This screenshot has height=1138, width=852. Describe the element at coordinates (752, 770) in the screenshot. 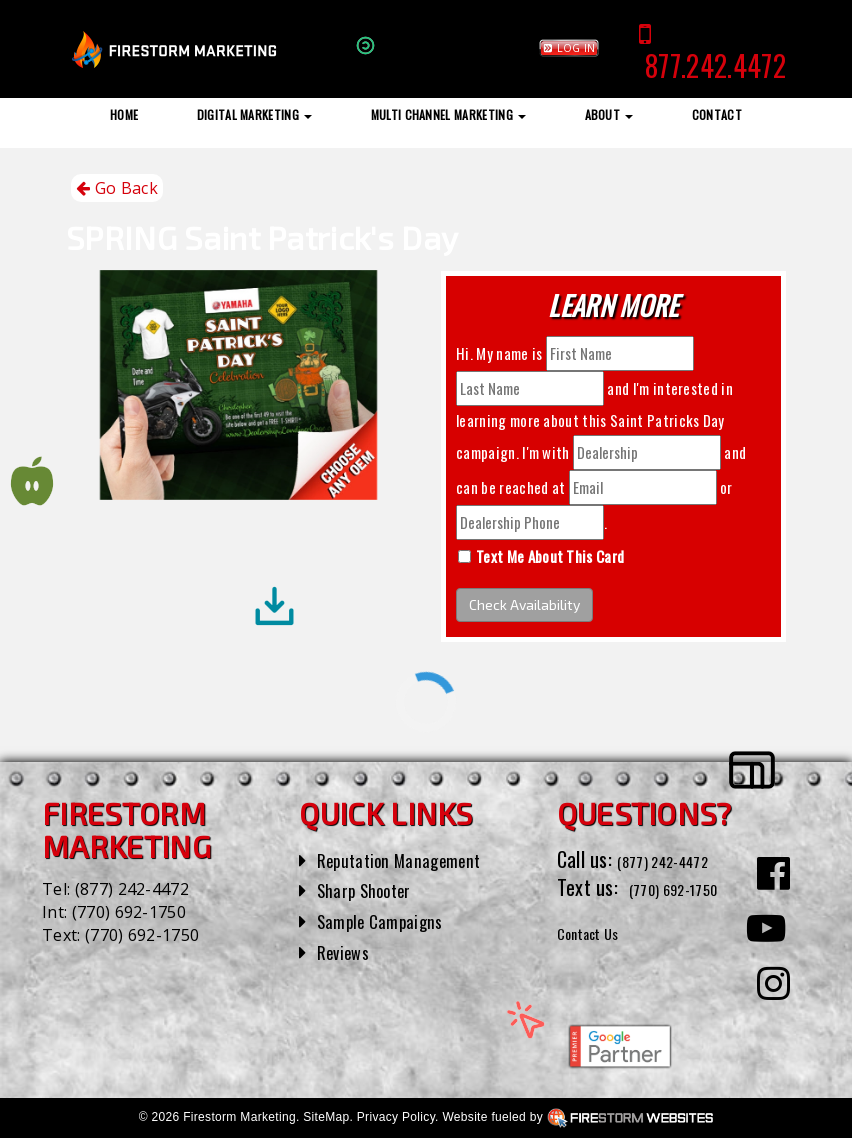

I see `adjust aspect ratio settings` at that location.